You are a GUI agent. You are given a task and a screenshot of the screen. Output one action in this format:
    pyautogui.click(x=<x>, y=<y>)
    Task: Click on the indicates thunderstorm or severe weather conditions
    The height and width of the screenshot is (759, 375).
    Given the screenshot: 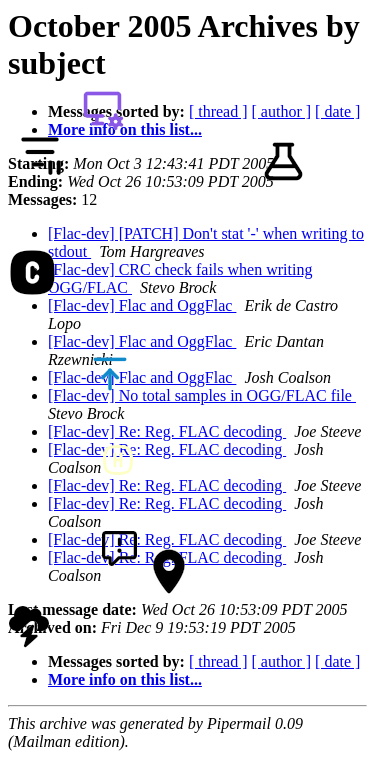 What is the action you would take?
    pyautogui.click(x=29, y=626)
    